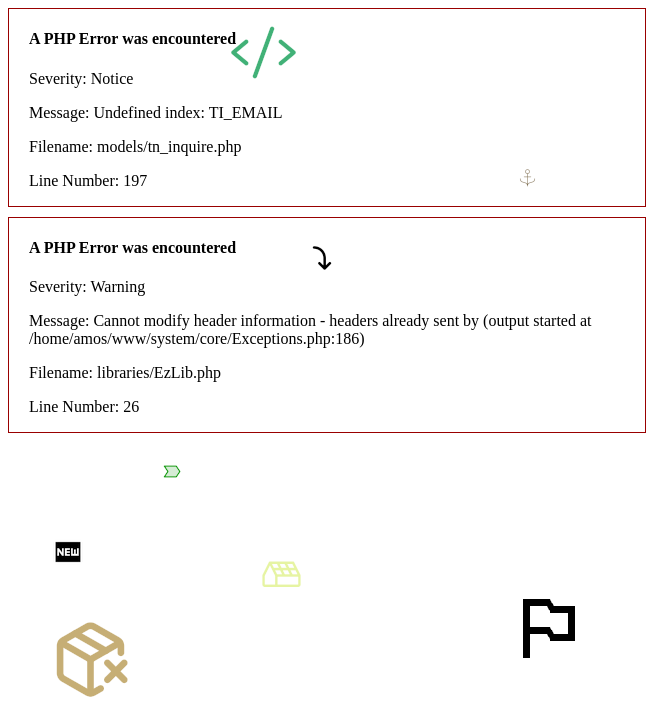 The height and width of the screenshot is (720, 654). Describe the element at coordinates (547, 627) in the screenshot. I see `flag or report content` at that location.